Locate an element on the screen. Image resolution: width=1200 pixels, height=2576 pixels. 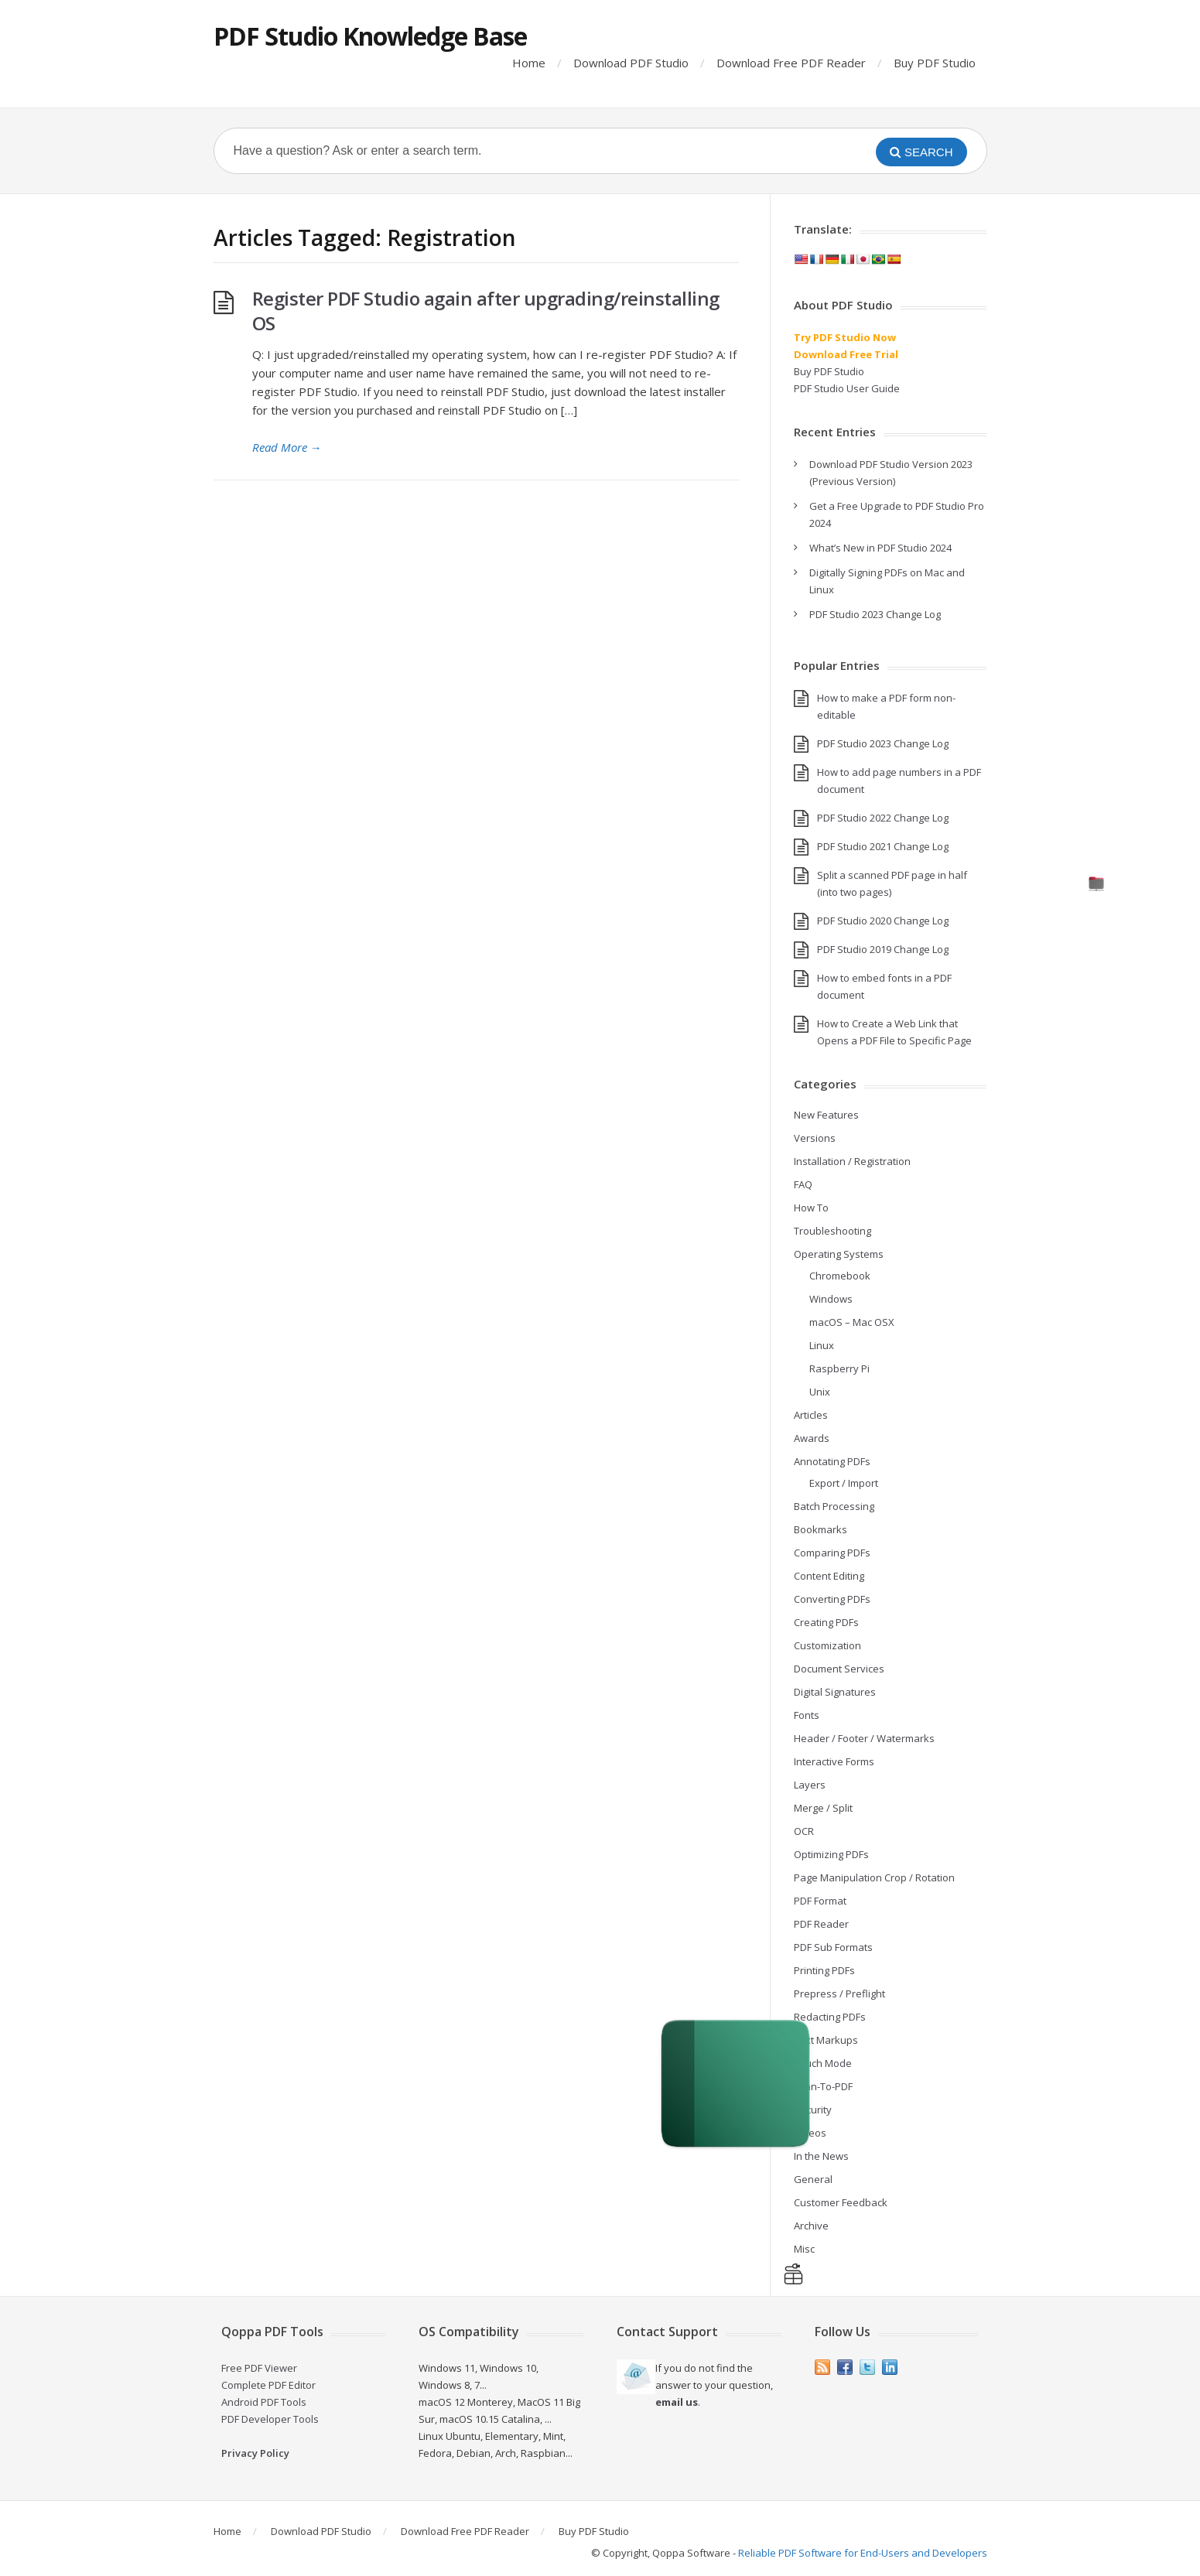
access the desktop folder is located at coordinates (735, 2078).